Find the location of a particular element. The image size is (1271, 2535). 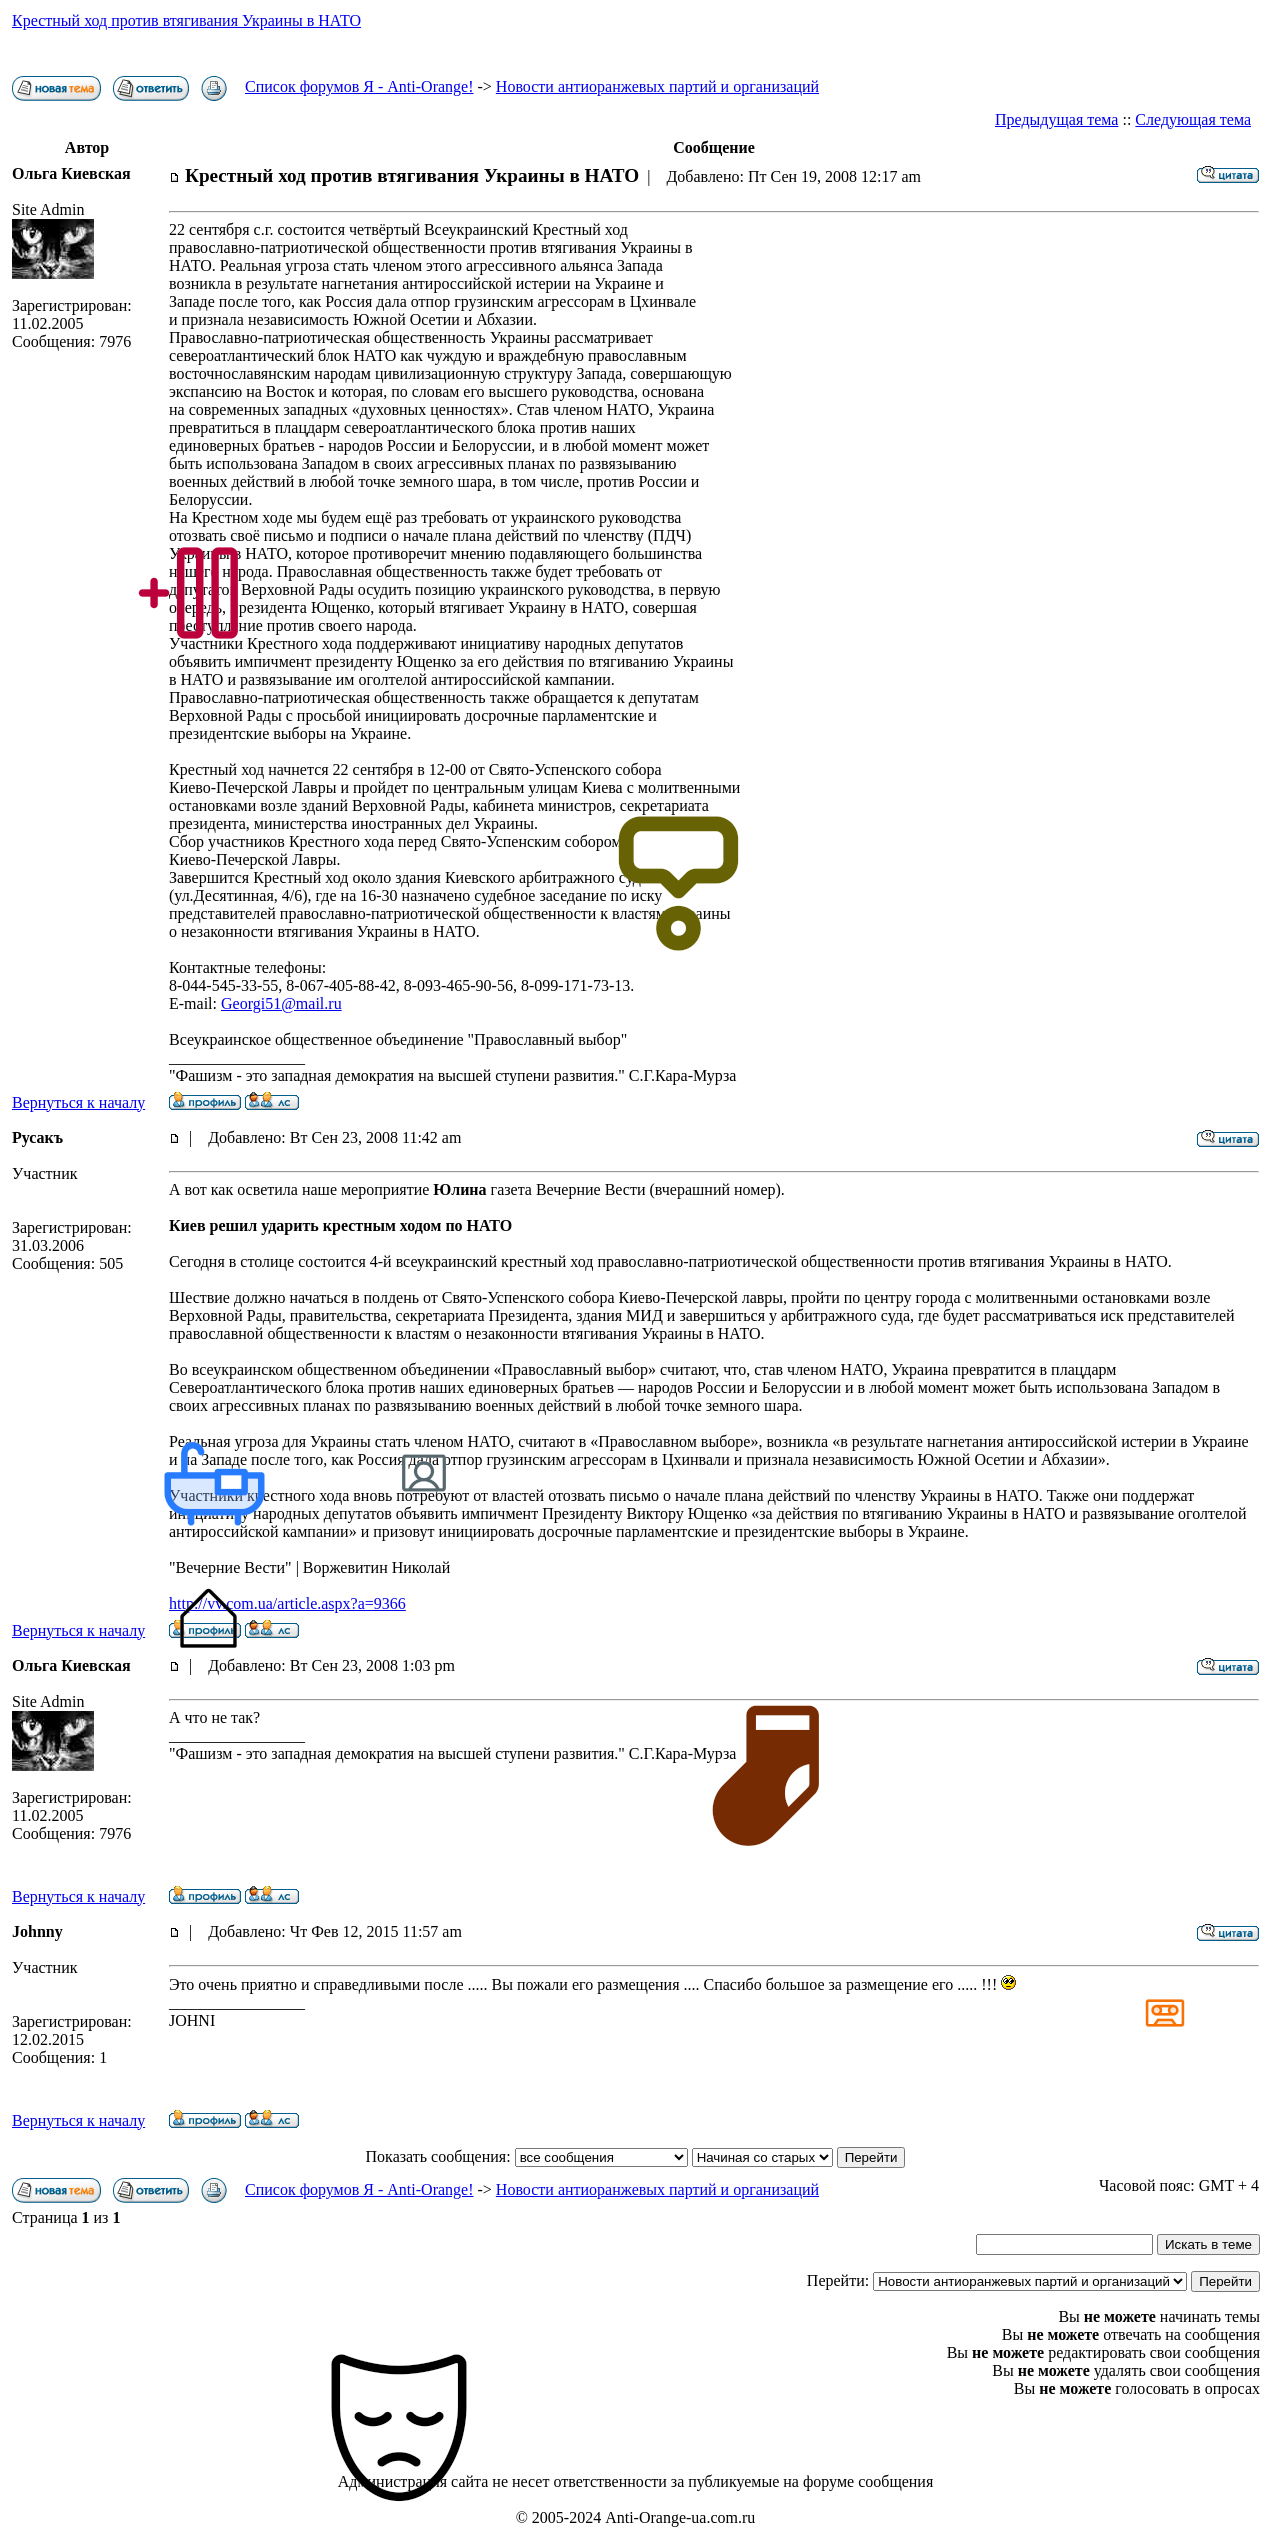

browse clothing or apparel items is located at coordinates (770, 1773).